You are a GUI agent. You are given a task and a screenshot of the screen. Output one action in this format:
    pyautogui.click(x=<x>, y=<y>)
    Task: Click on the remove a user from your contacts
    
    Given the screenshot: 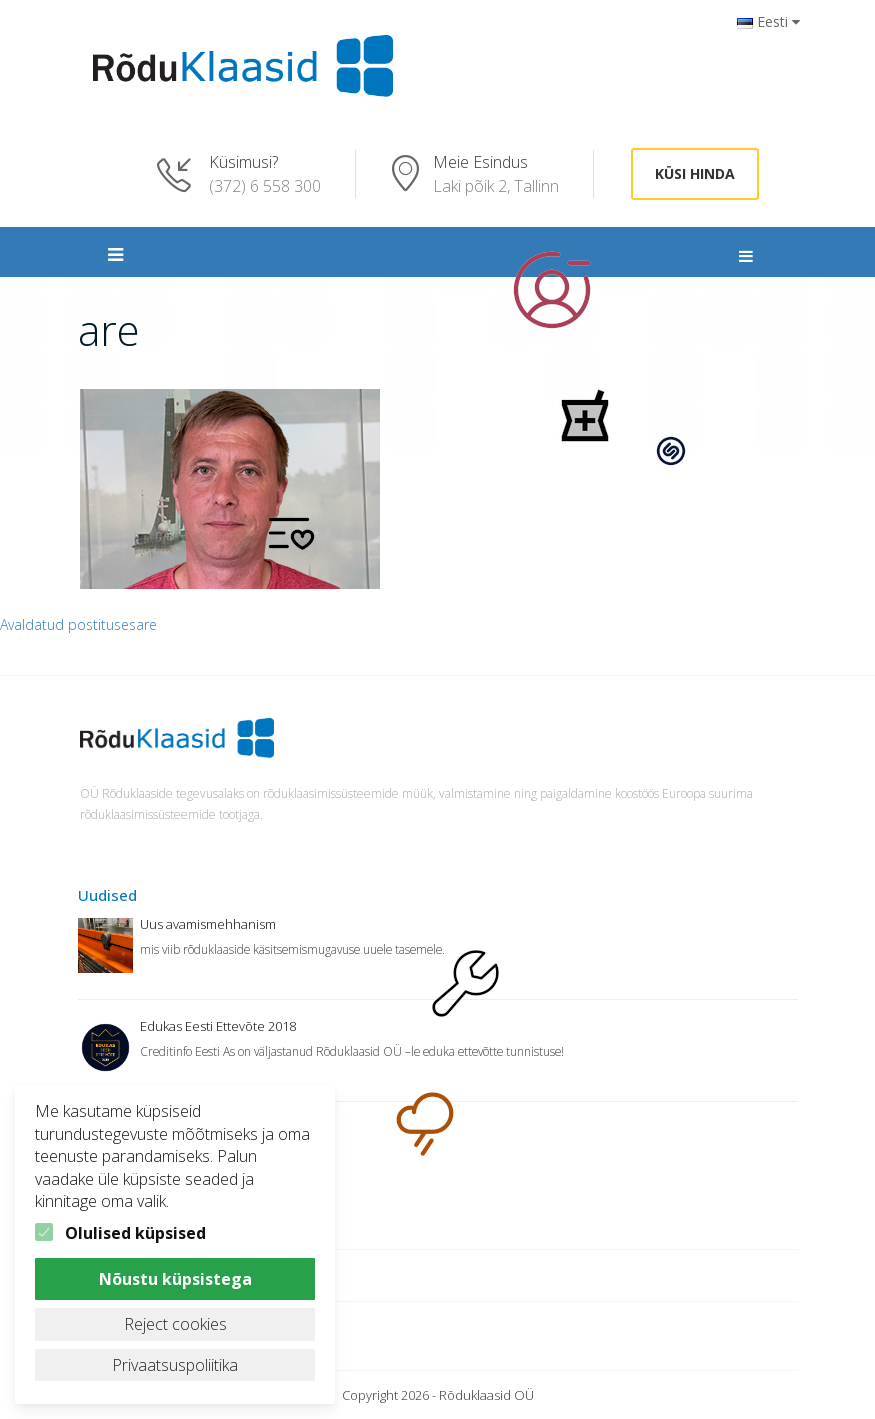 What is the action you would take?
    pyautogui.click(x=552, y=290)
    